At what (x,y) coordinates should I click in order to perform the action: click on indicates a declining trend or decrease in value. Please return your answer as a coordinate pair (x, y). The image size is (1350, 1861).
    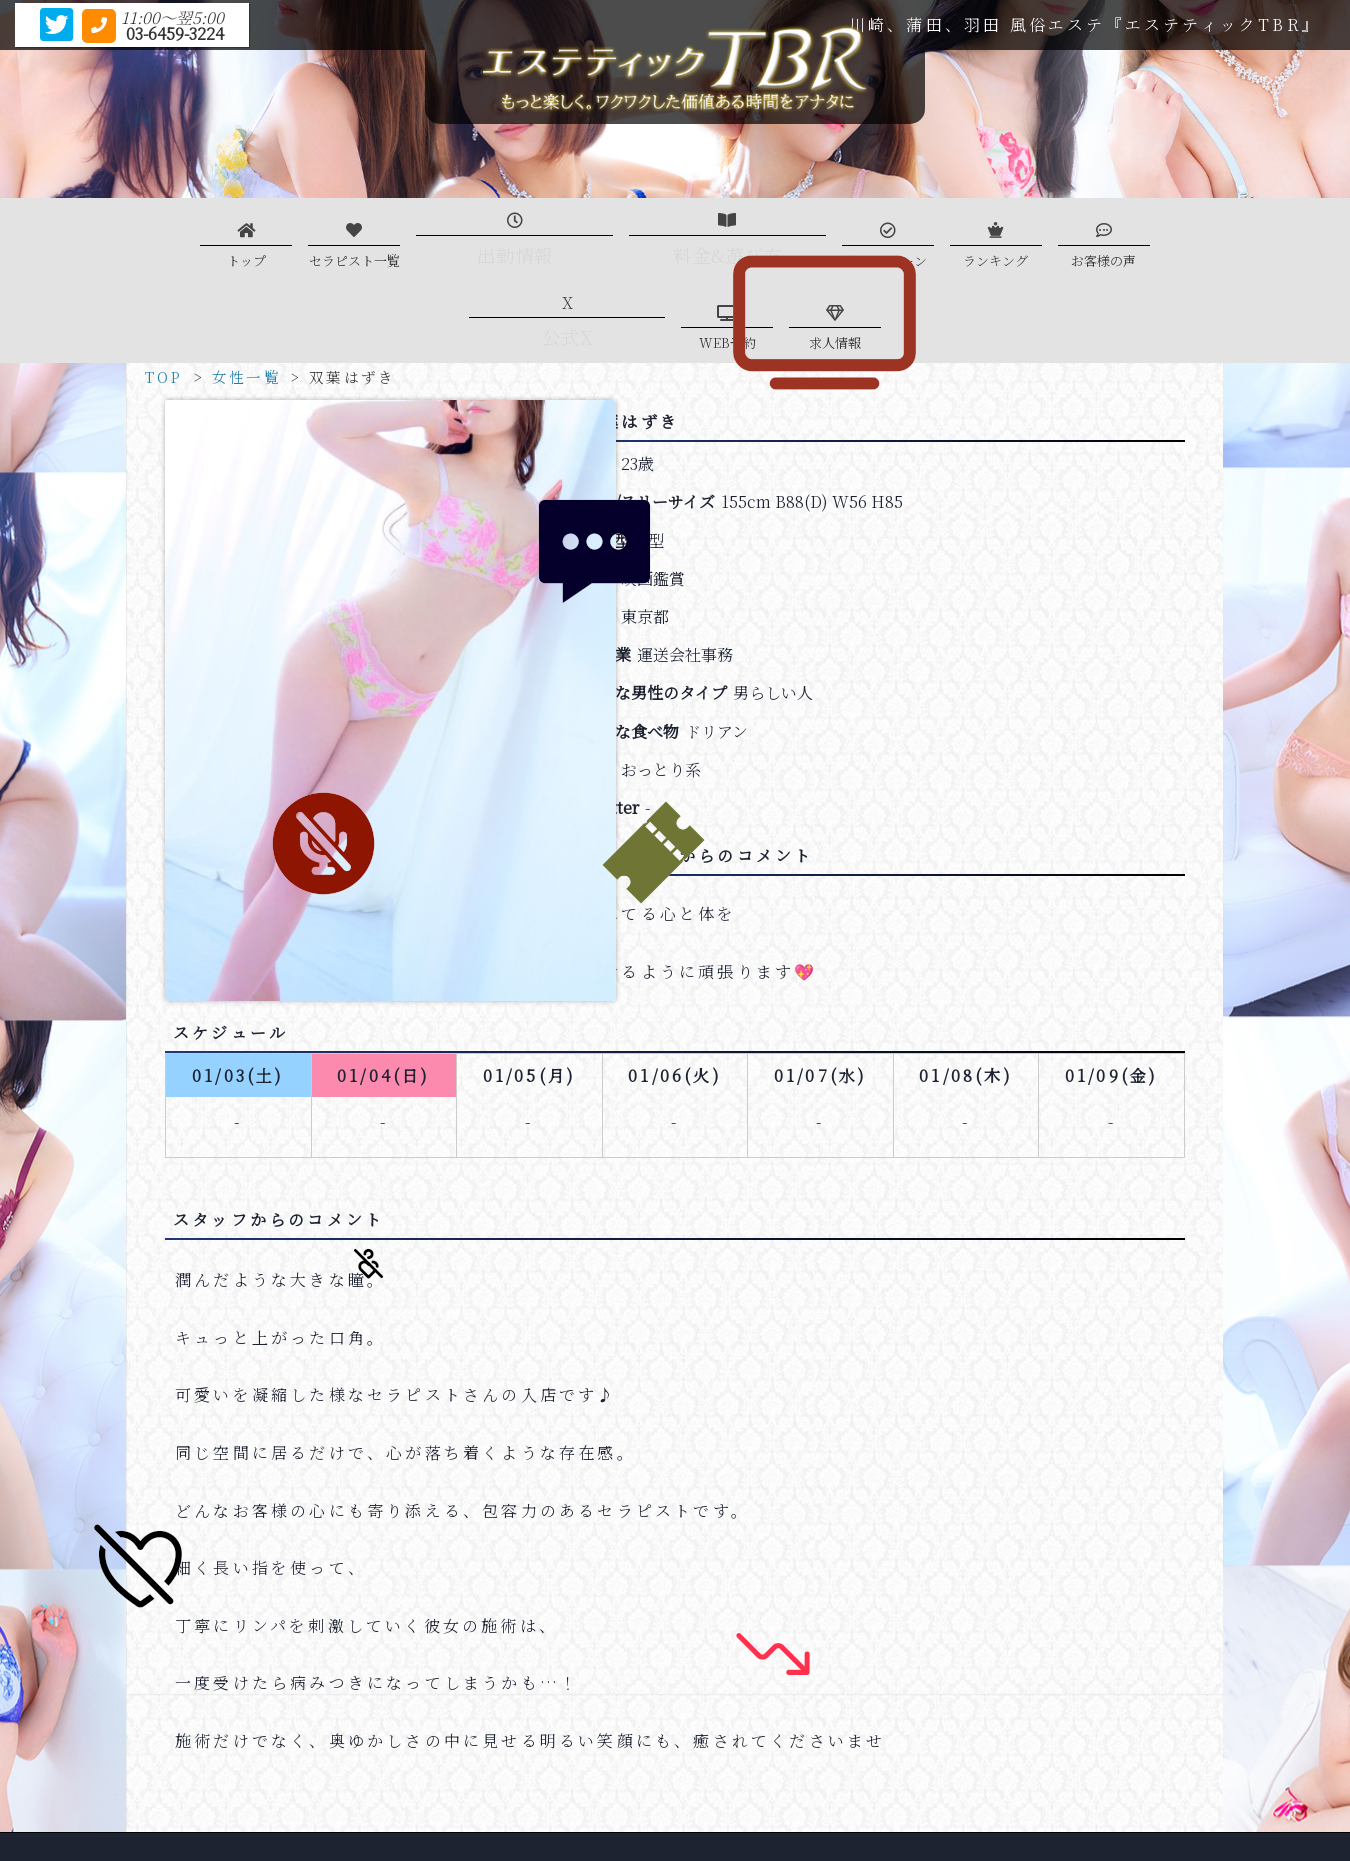
    Looking at the image, I should click on (773, 1654).